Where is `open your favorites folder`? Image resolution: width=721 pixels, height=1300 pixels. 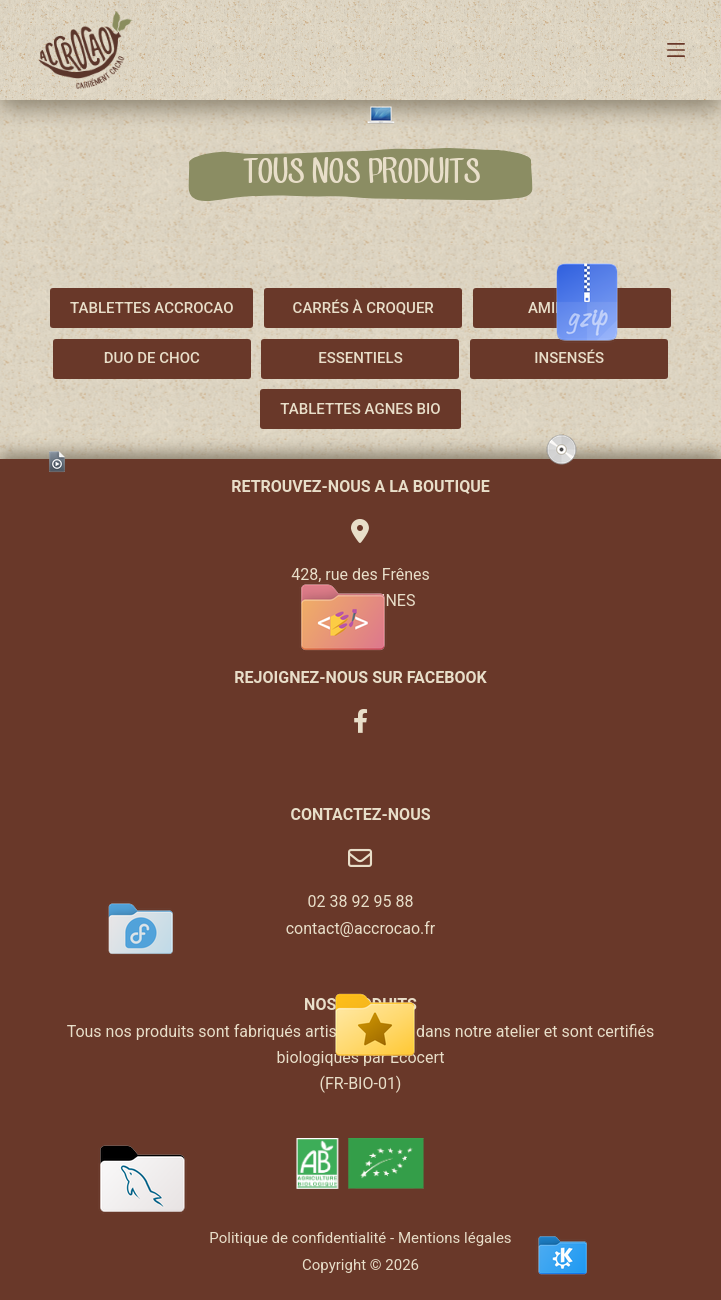
open your favorites folder is located at coordinates (375, 1027).